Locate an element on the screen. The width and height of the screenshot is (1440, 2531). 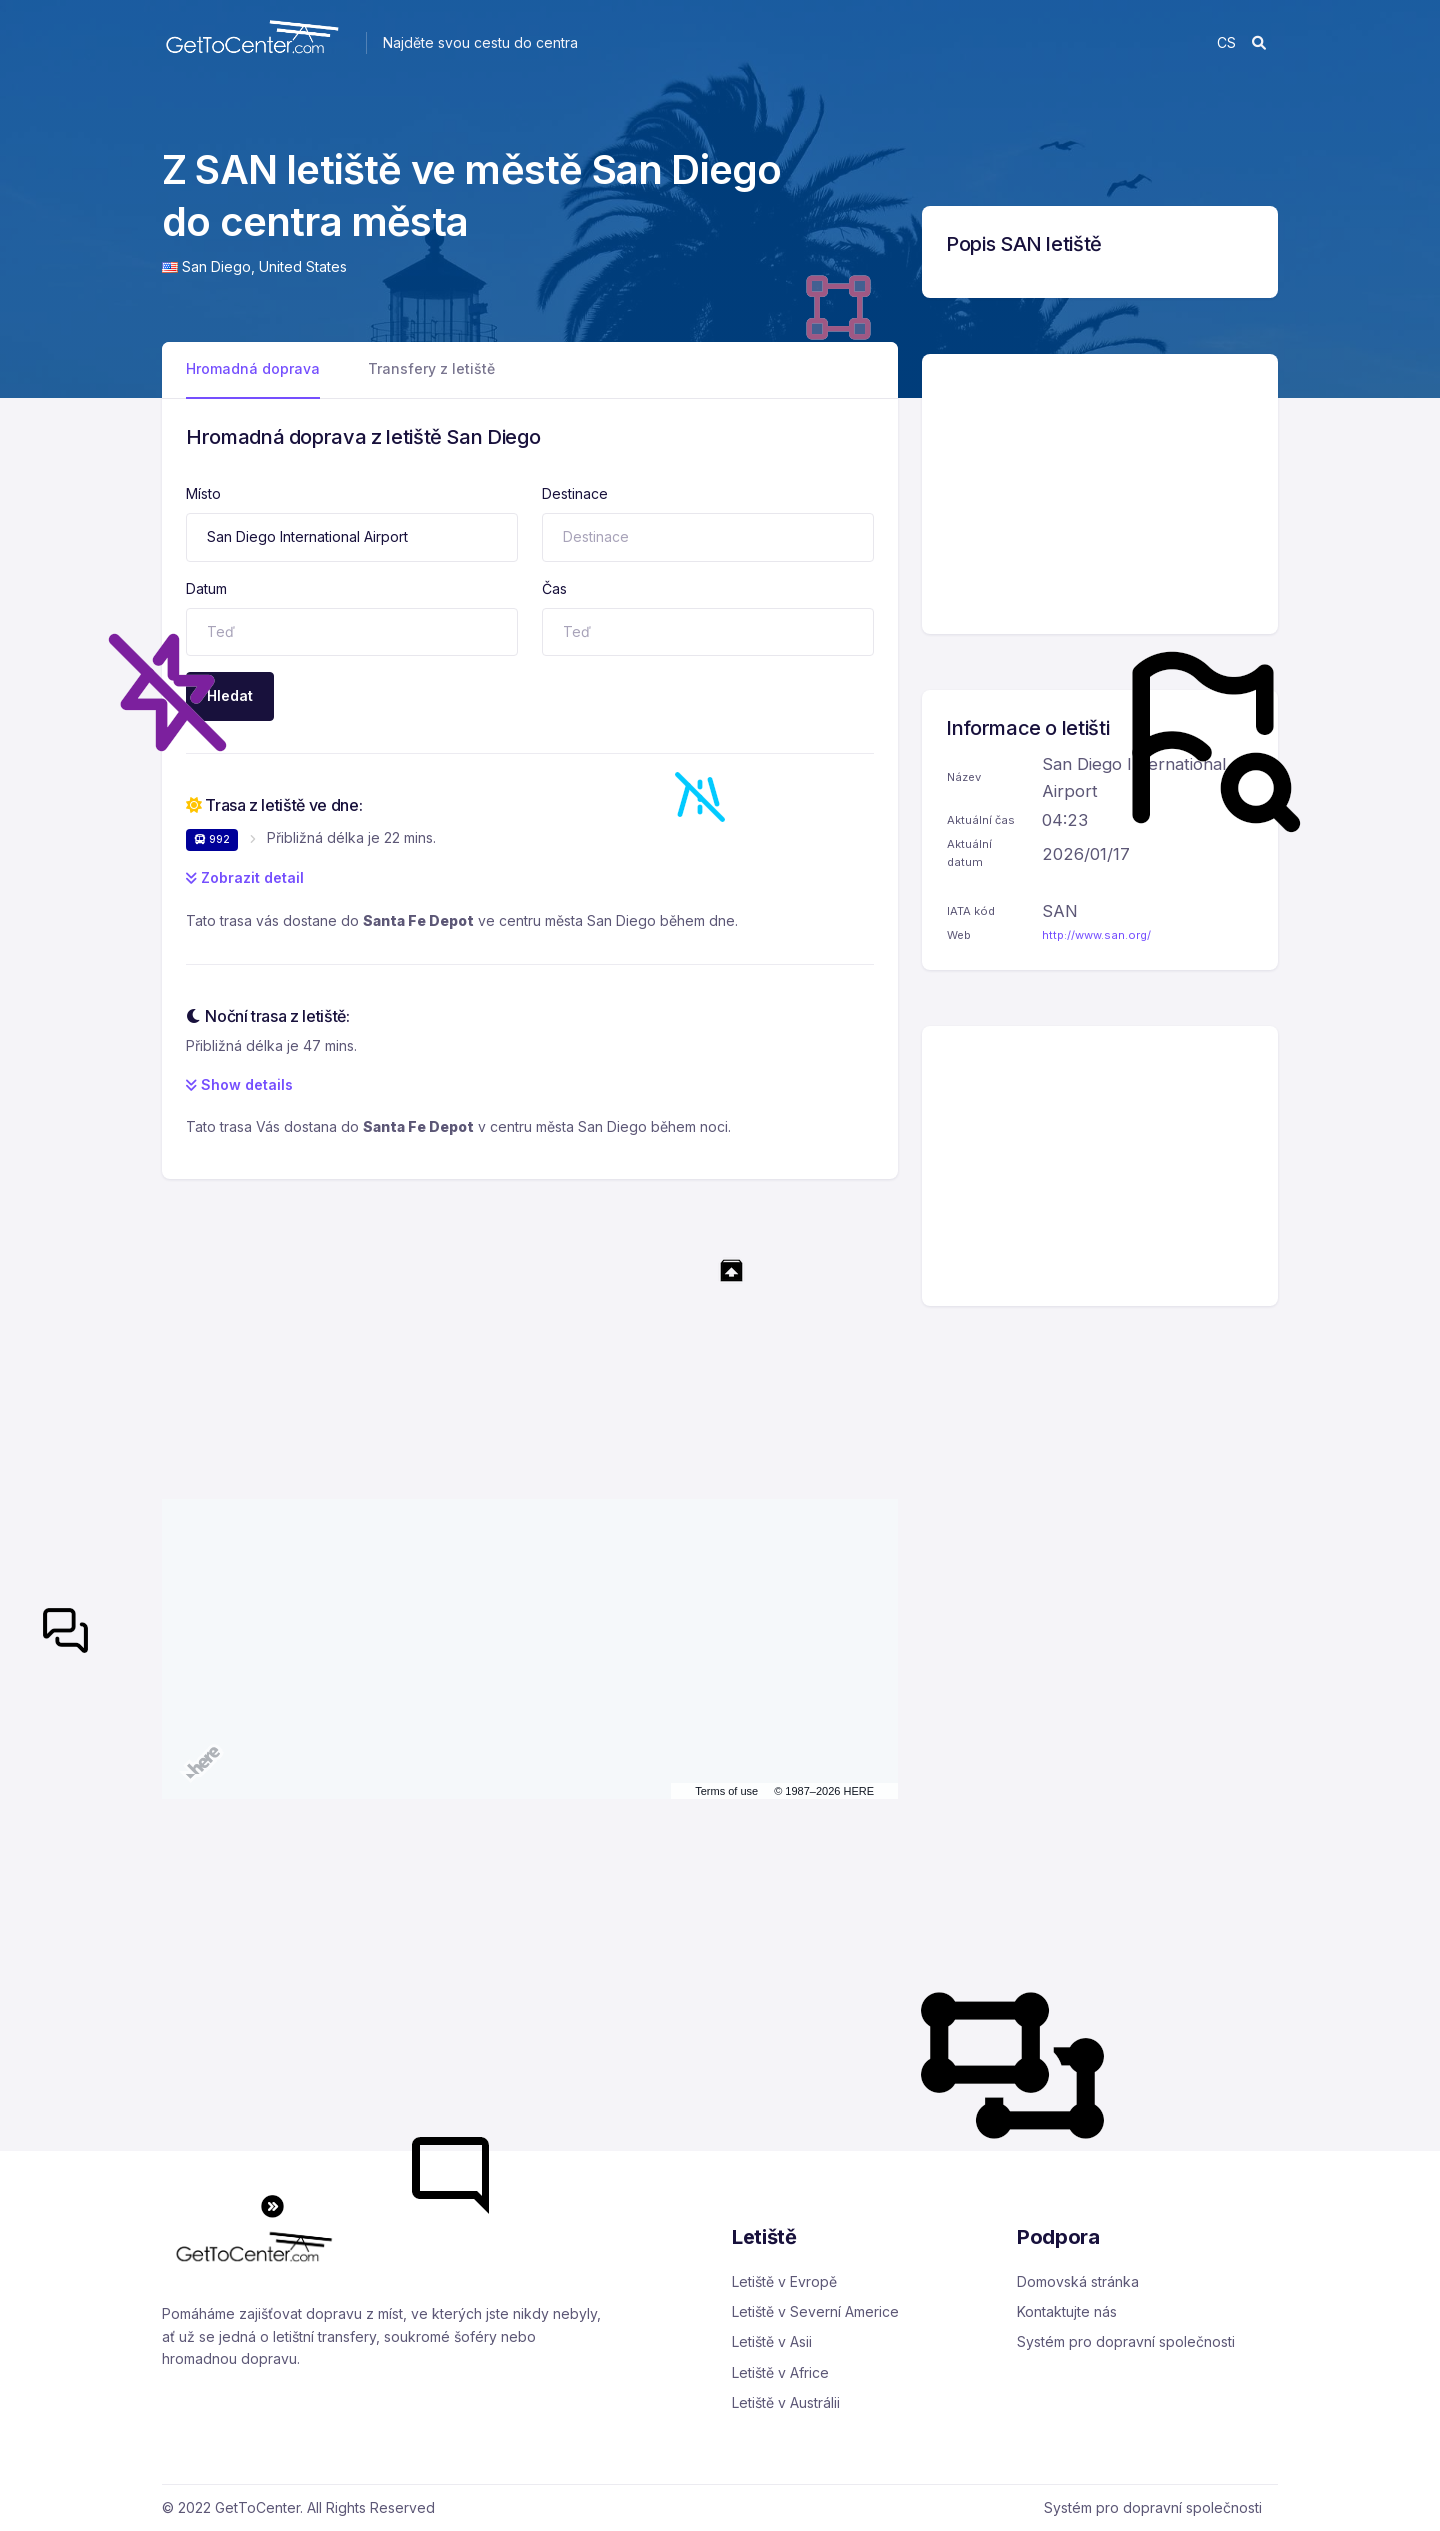
open group chat or conversations is located at coordinates (65, 1630).